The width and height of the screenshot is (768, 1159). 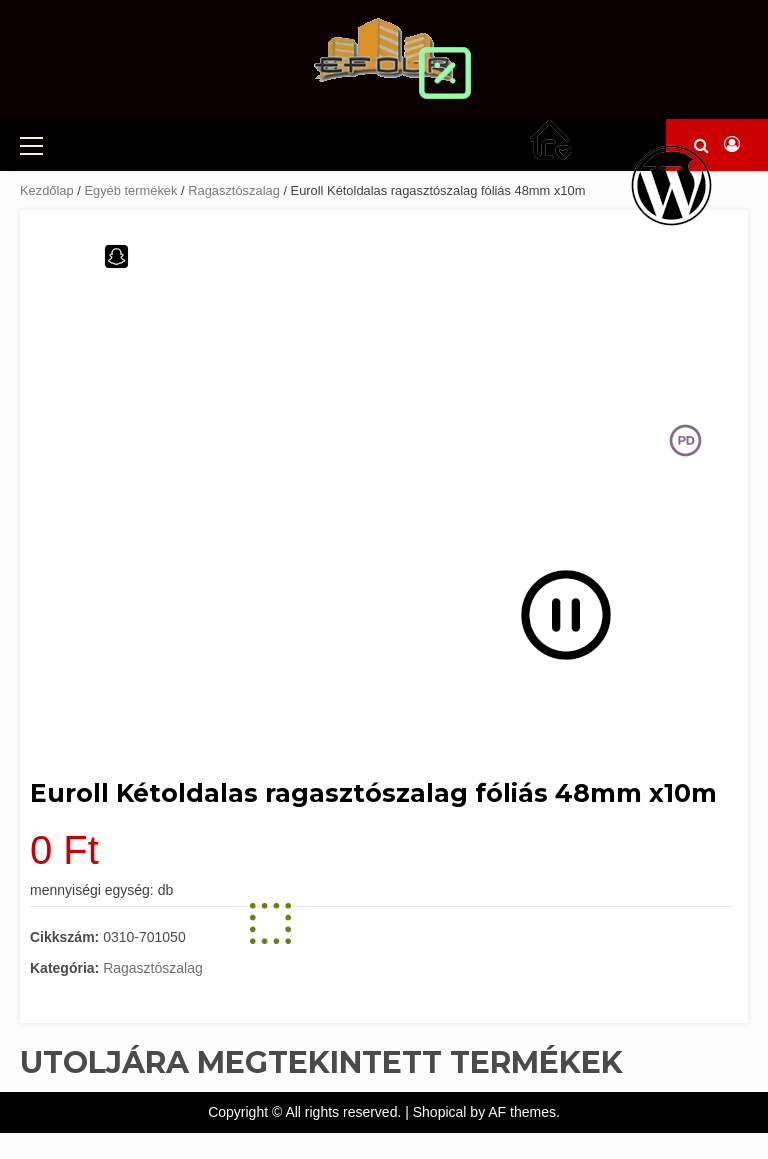 What do you see at coordinates (549, 139) in the screenshot?
I see `view your favorite or saved home` at bounding box center [549, 139].